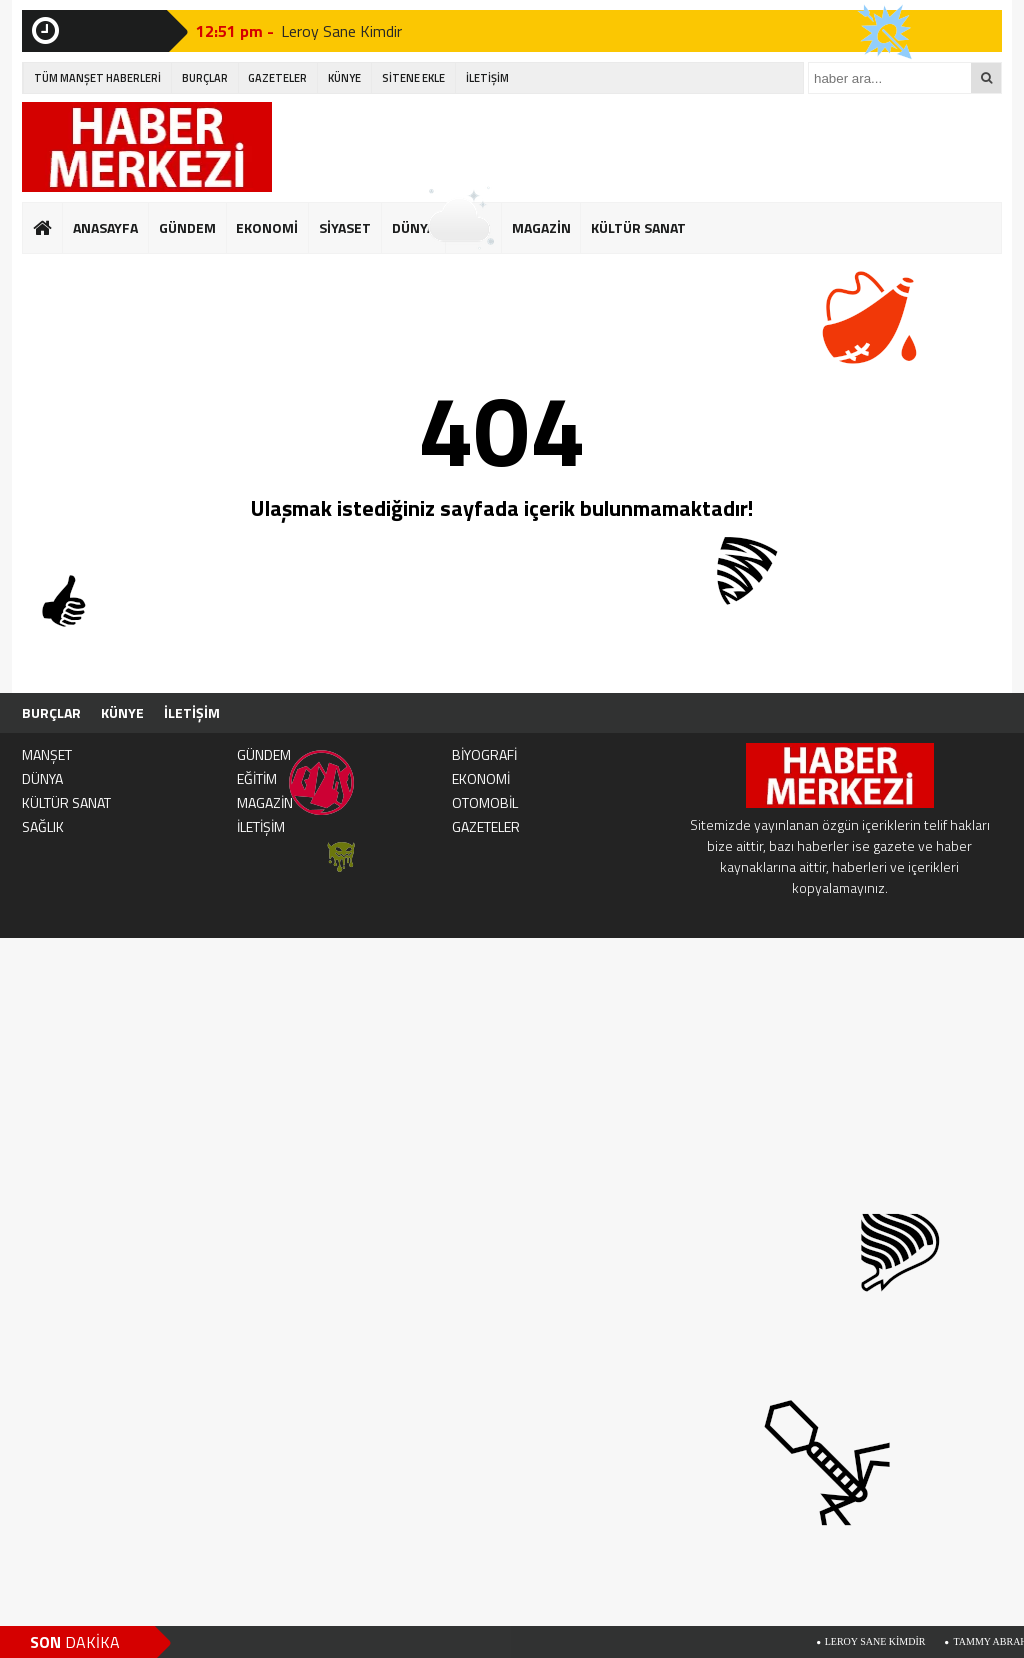 The height and width of the screenshot is (1658, 1024). Describe the element at coordinates (826, 1462) in the screenshot. I see `indicates virus or malware detected` at that location.